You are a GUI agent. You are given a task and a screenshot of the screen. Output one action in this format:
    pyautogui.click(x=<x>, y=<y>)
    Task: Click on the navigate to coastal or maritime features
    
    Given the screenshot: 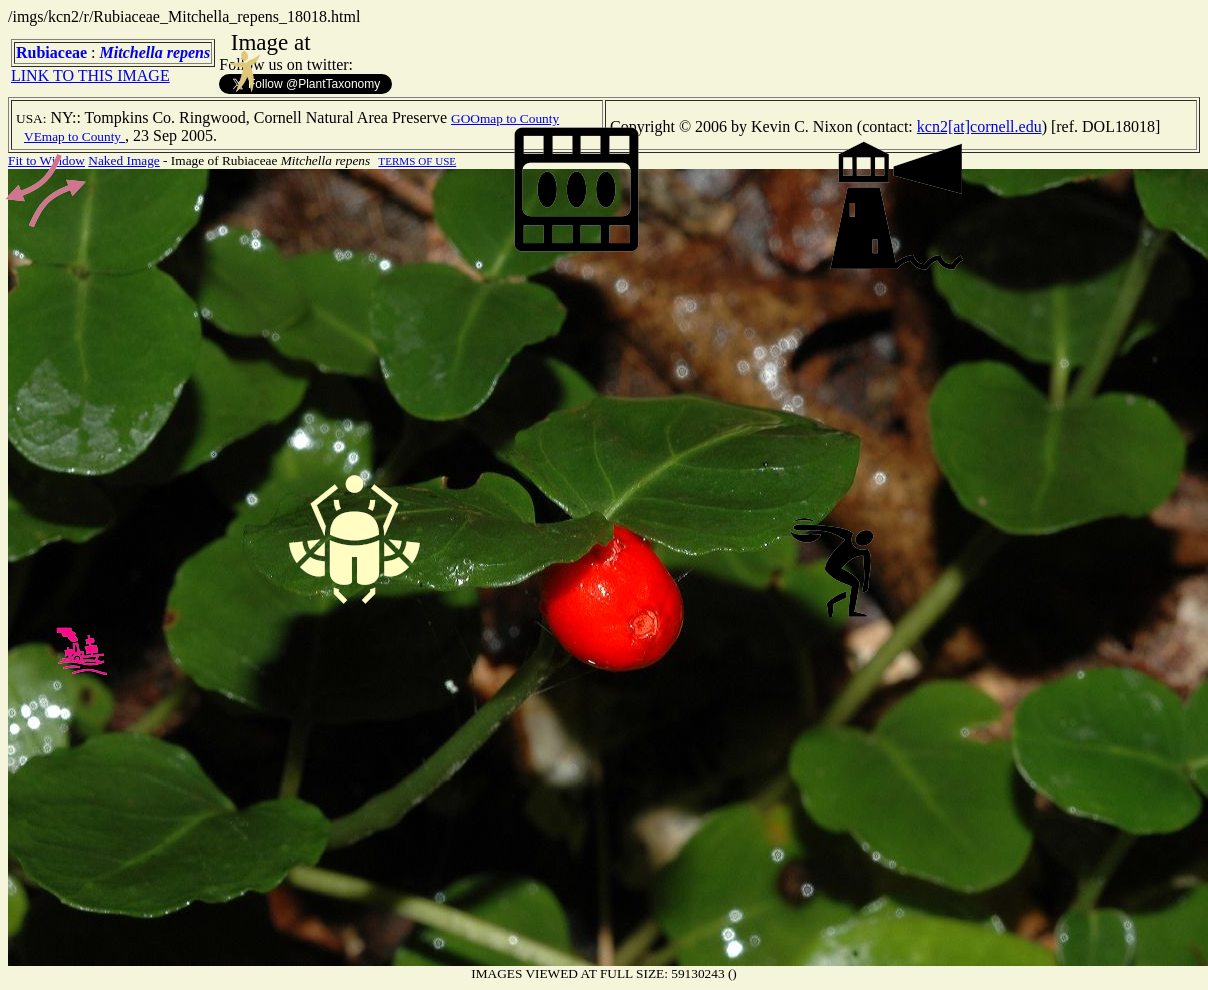 What is the action you would take?
    pyautogui.click(x=898, y=203)
    